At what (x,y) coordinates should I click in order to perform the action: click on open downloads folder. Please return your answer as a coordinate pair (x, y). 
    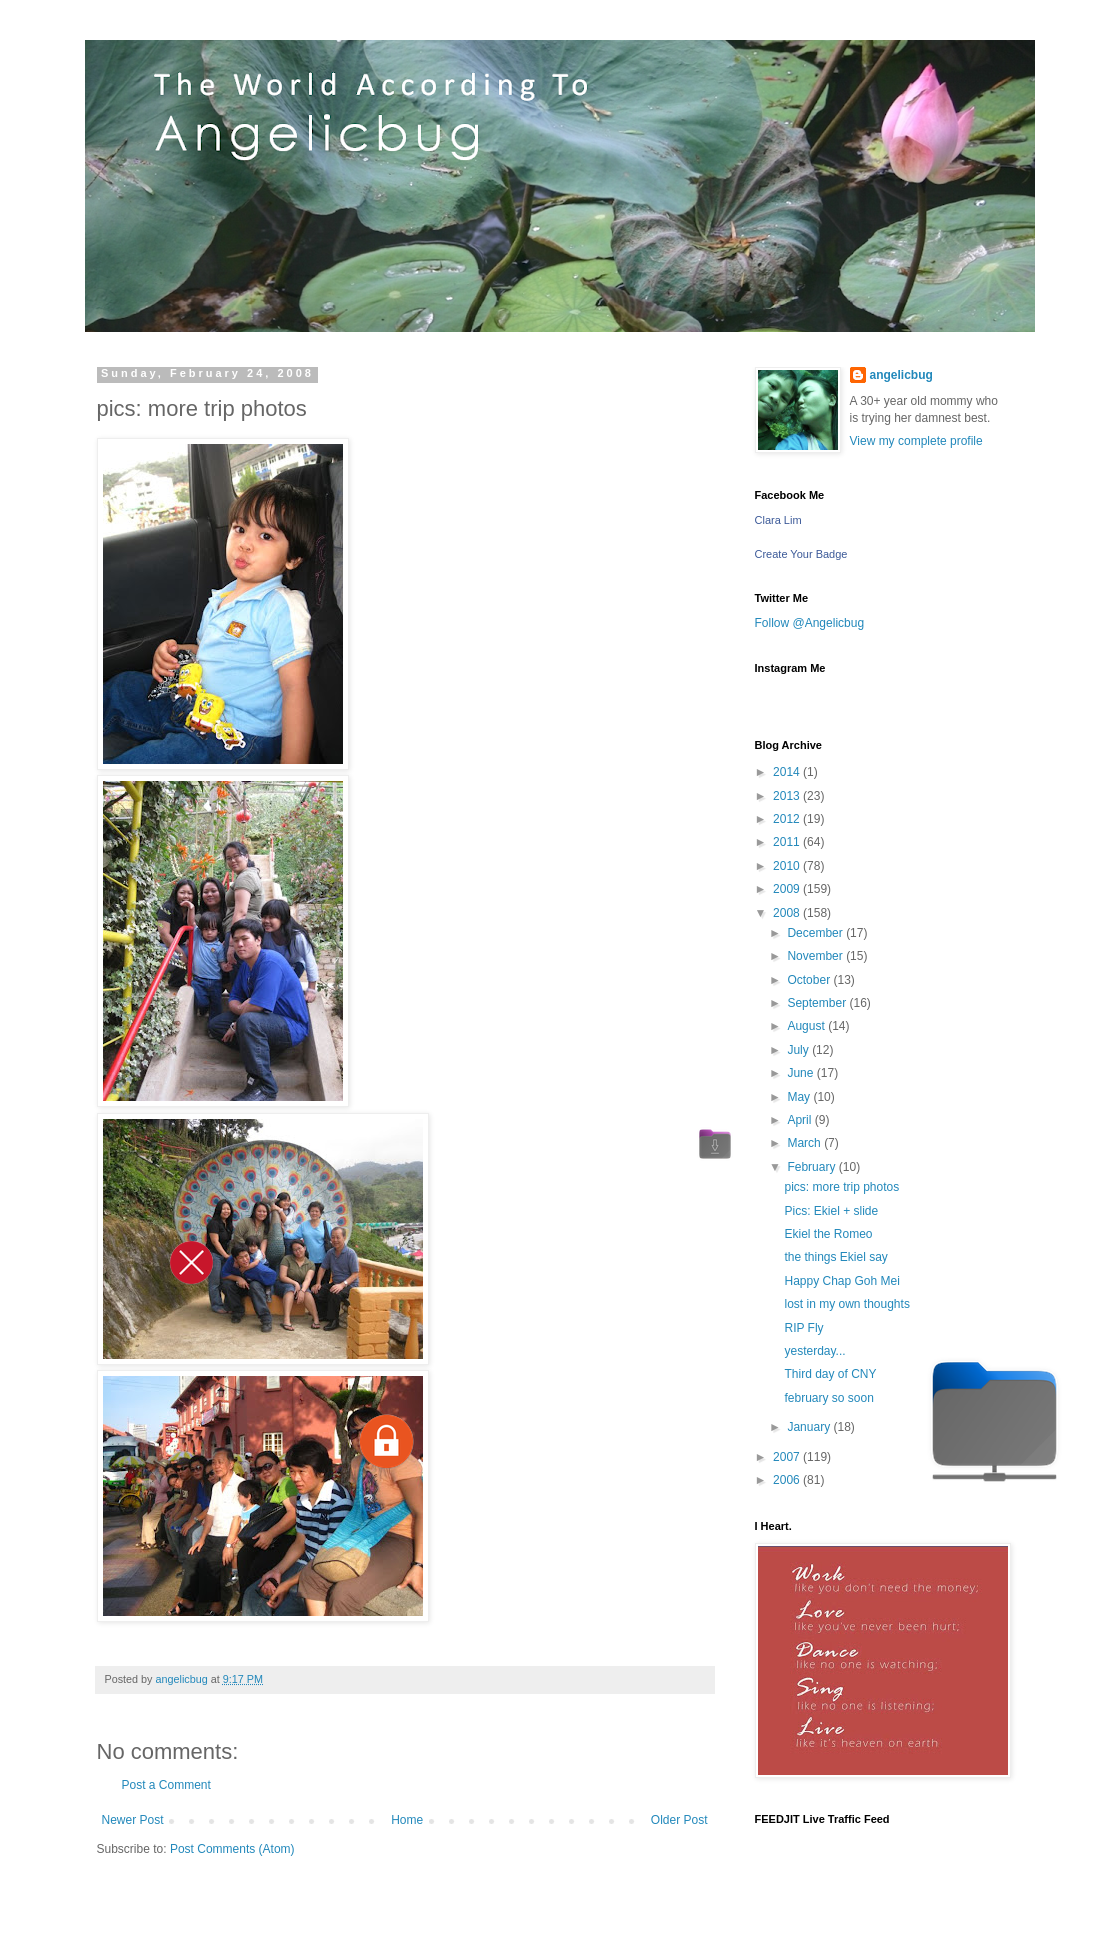
    Looking at the image, I should click on (715, 1144).